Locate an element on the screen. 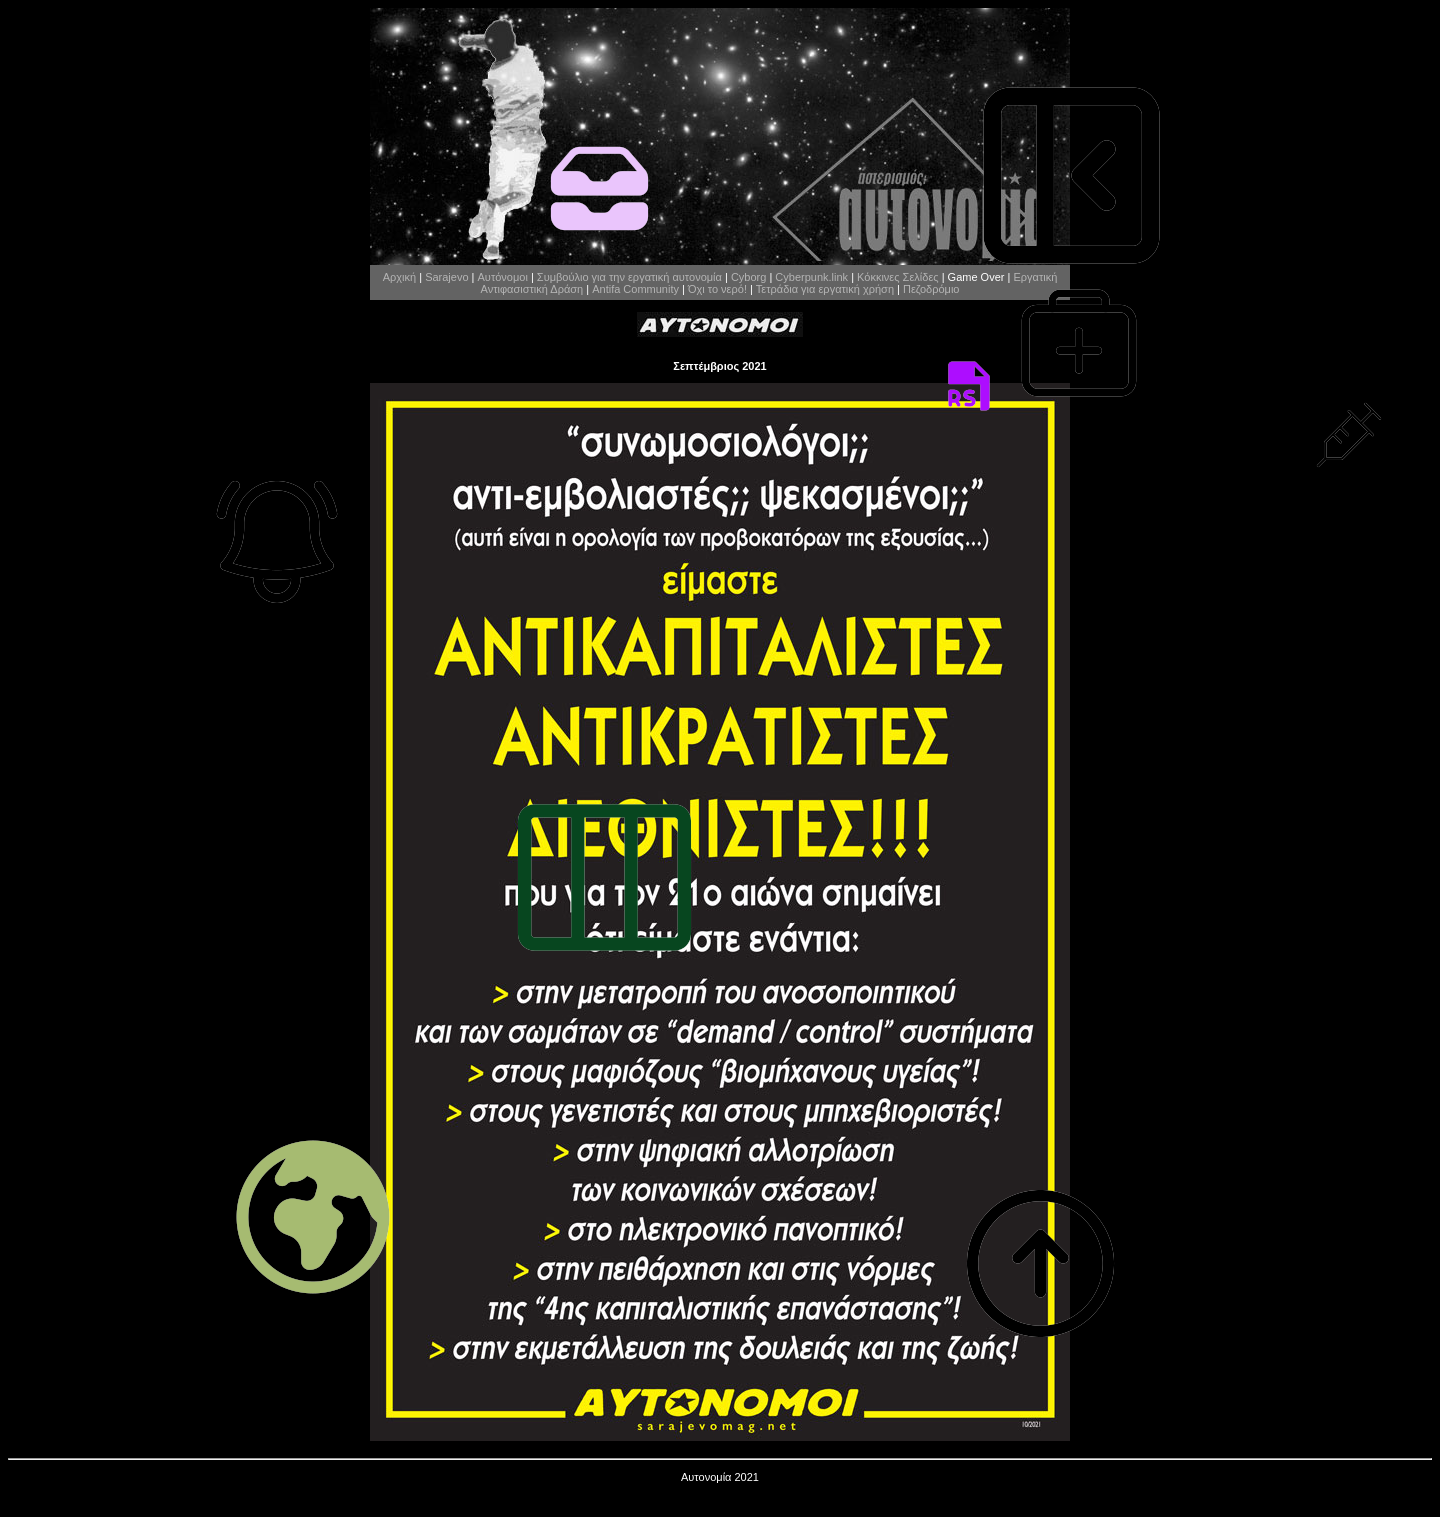 Image resolution: width=1440 pixels, height=1517 pixels. a Rust source code file is located at coordinates (969, 386).